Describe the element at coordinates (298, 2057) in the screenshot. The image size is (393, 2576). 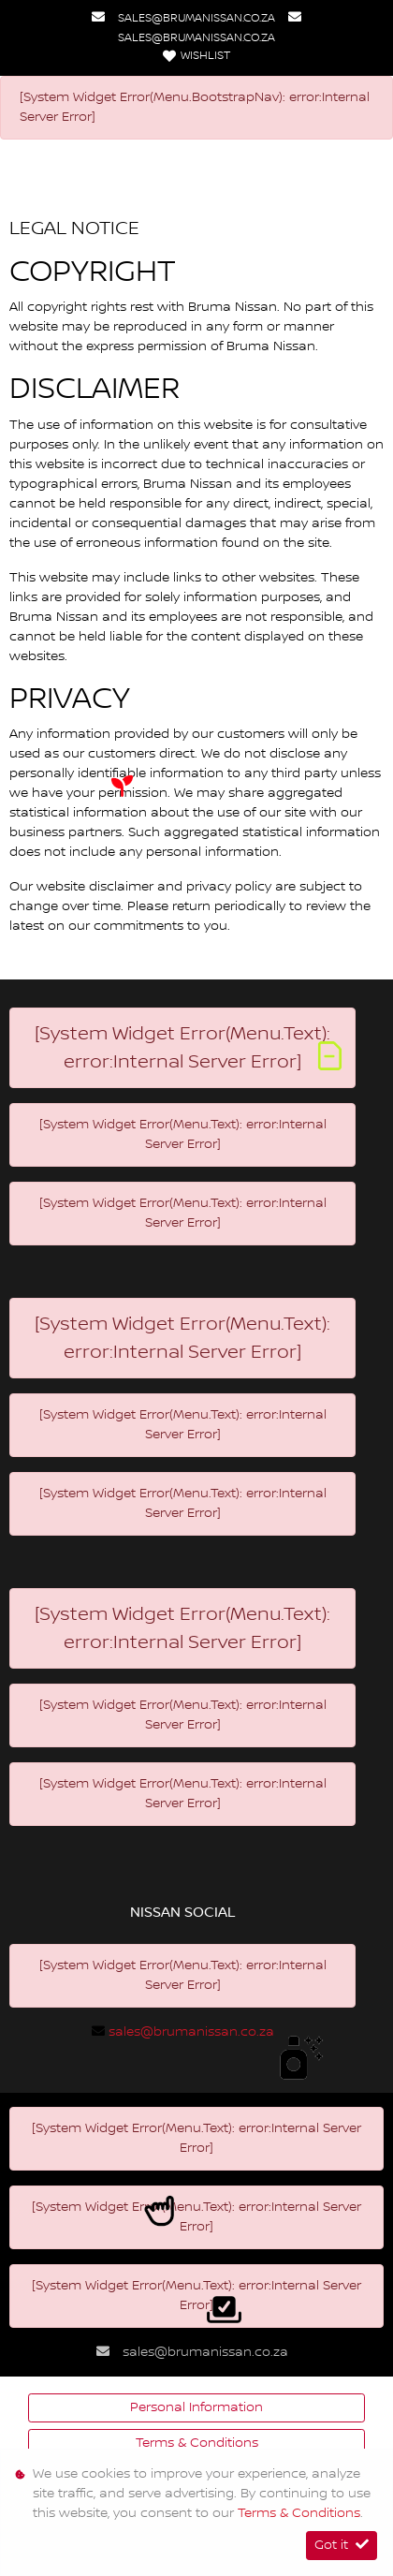
I see `apply effects or filters to content` at that location.